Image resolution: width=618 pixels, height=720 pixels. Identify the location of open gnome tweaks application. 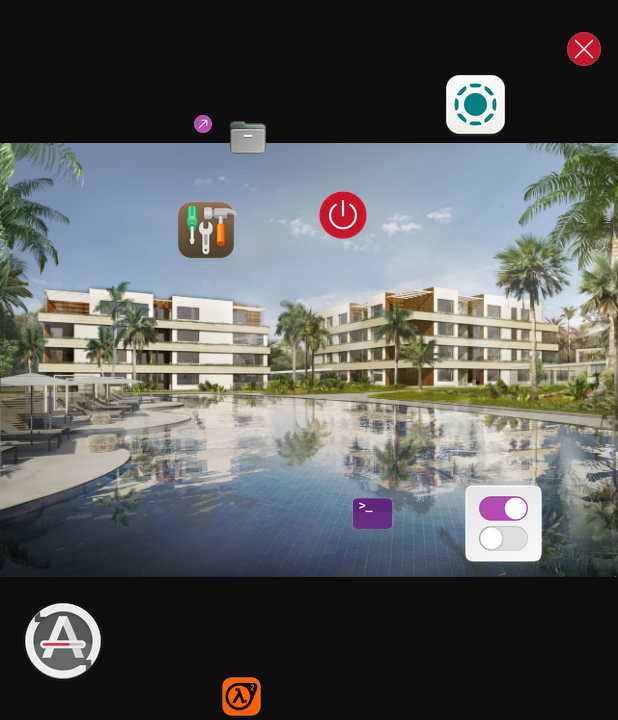
(503, 523).